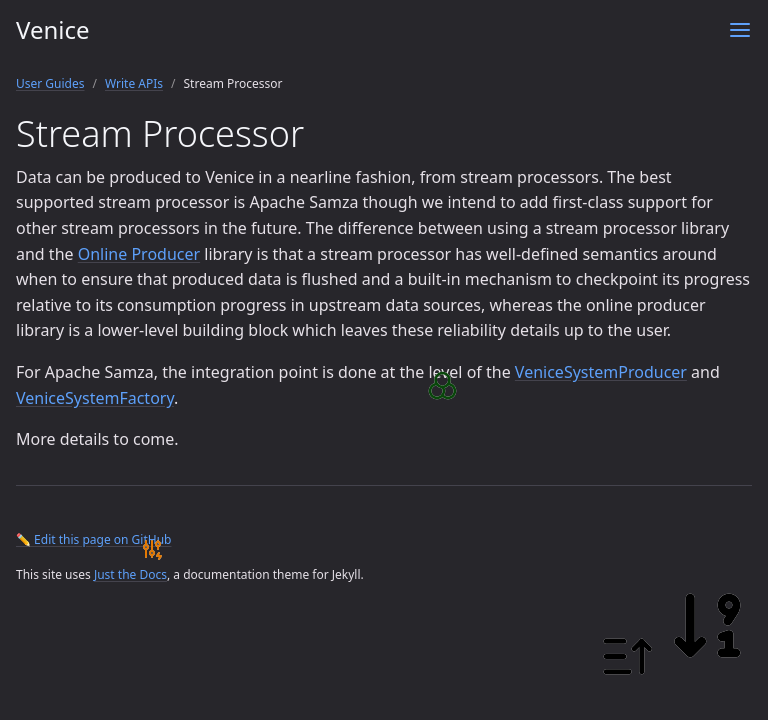  Describe the element at coordinates (442, 385) in the screenshot. I see `apply filters to refine results` at that location.